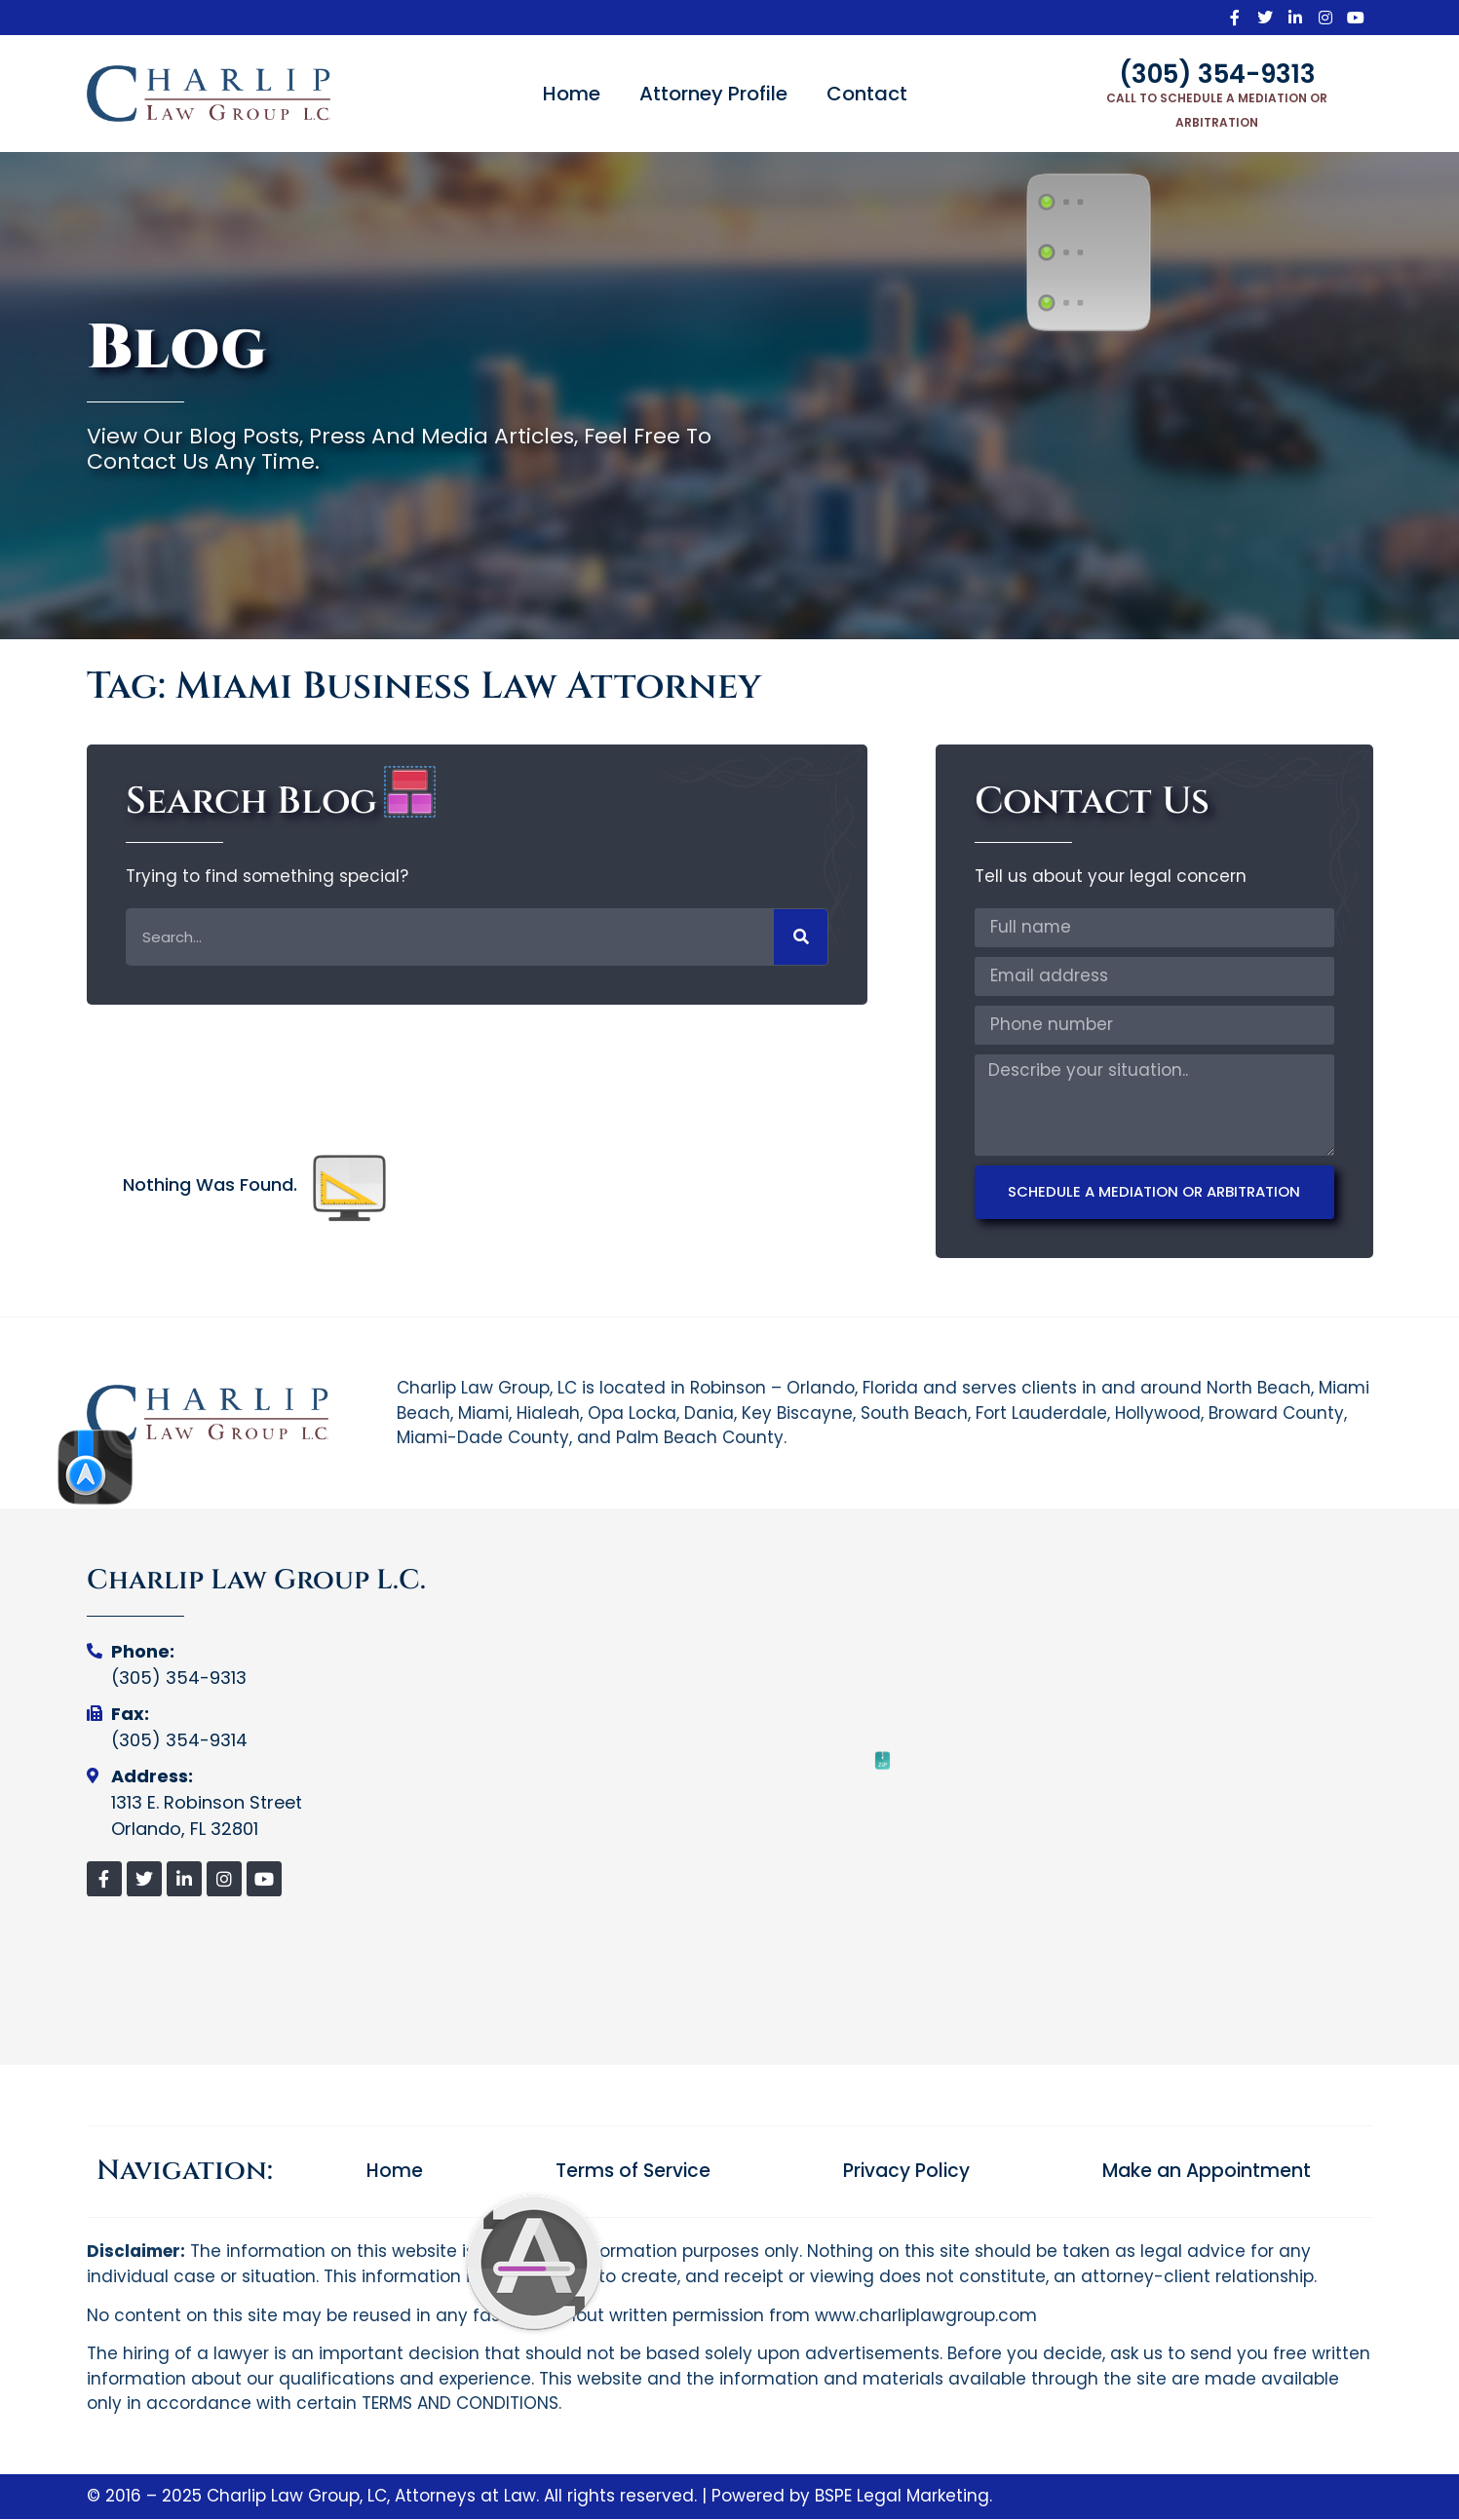  I want to click on open the software update manager, so click(534, 2263).